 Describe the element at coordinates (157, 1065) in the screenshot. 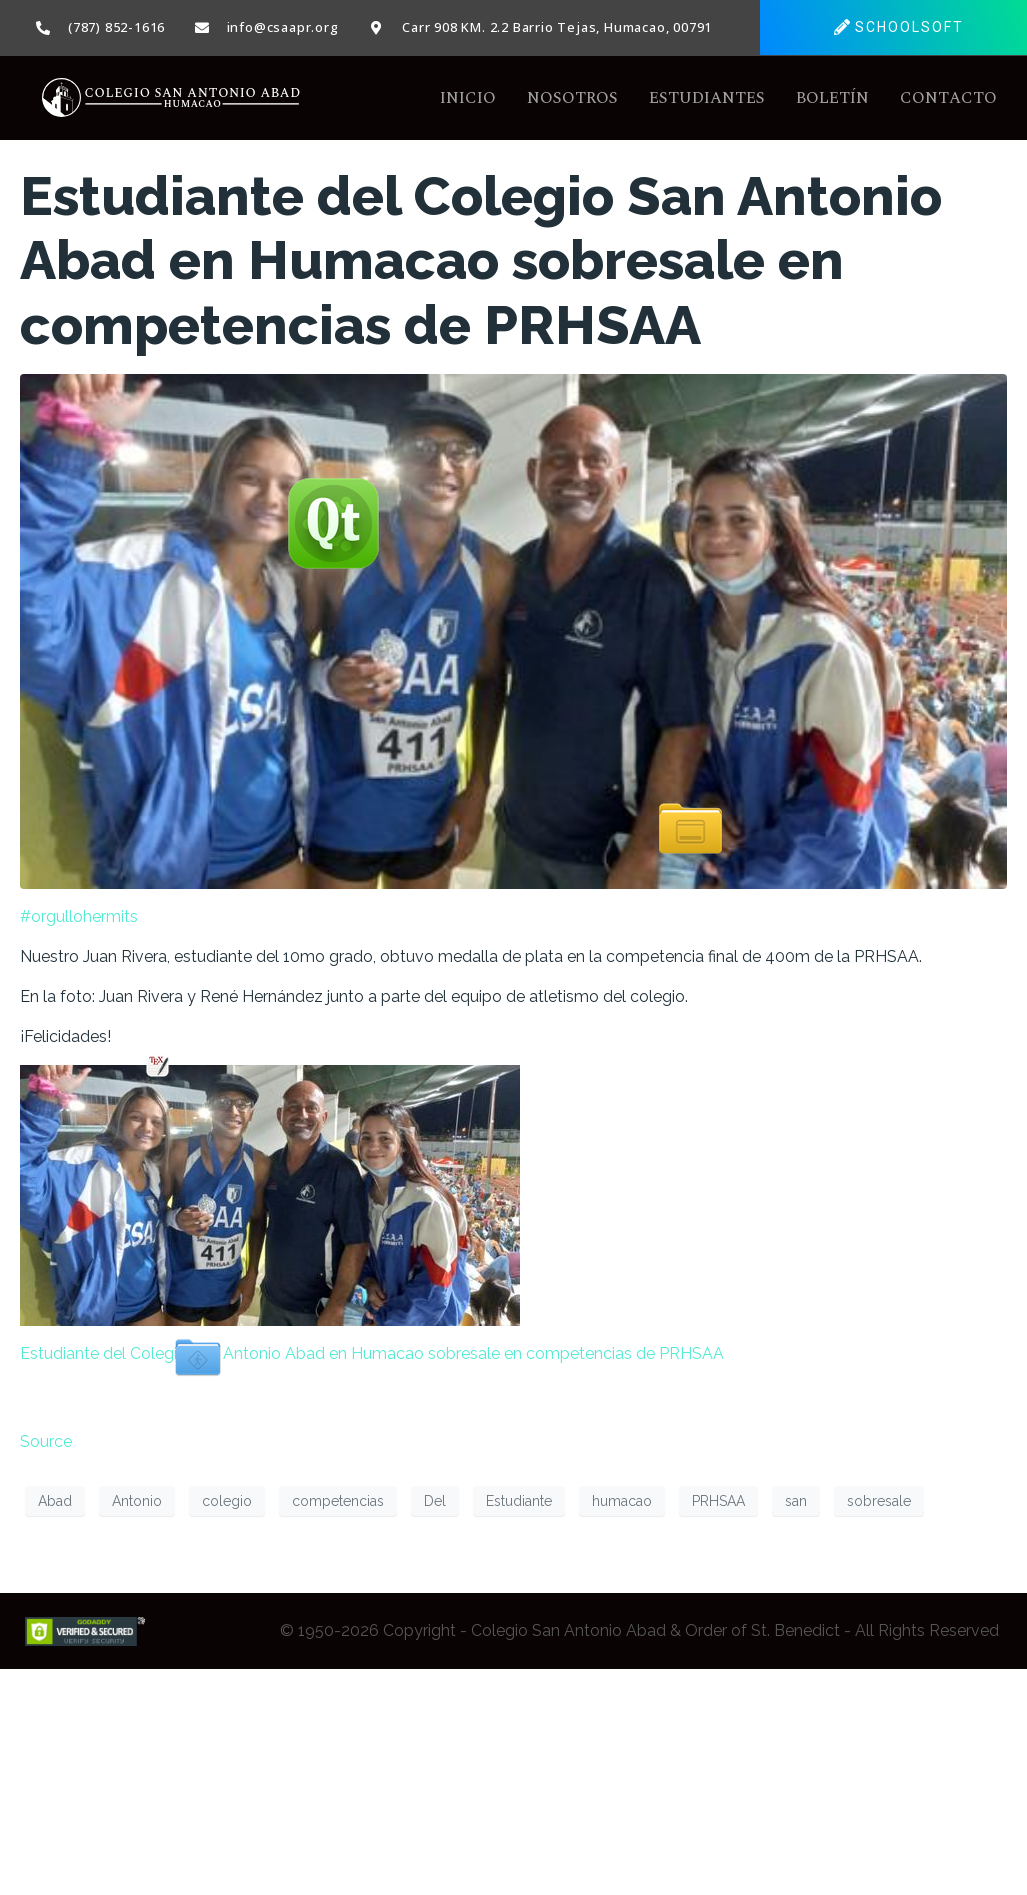

I see `open texstudio latex editor` at that location.